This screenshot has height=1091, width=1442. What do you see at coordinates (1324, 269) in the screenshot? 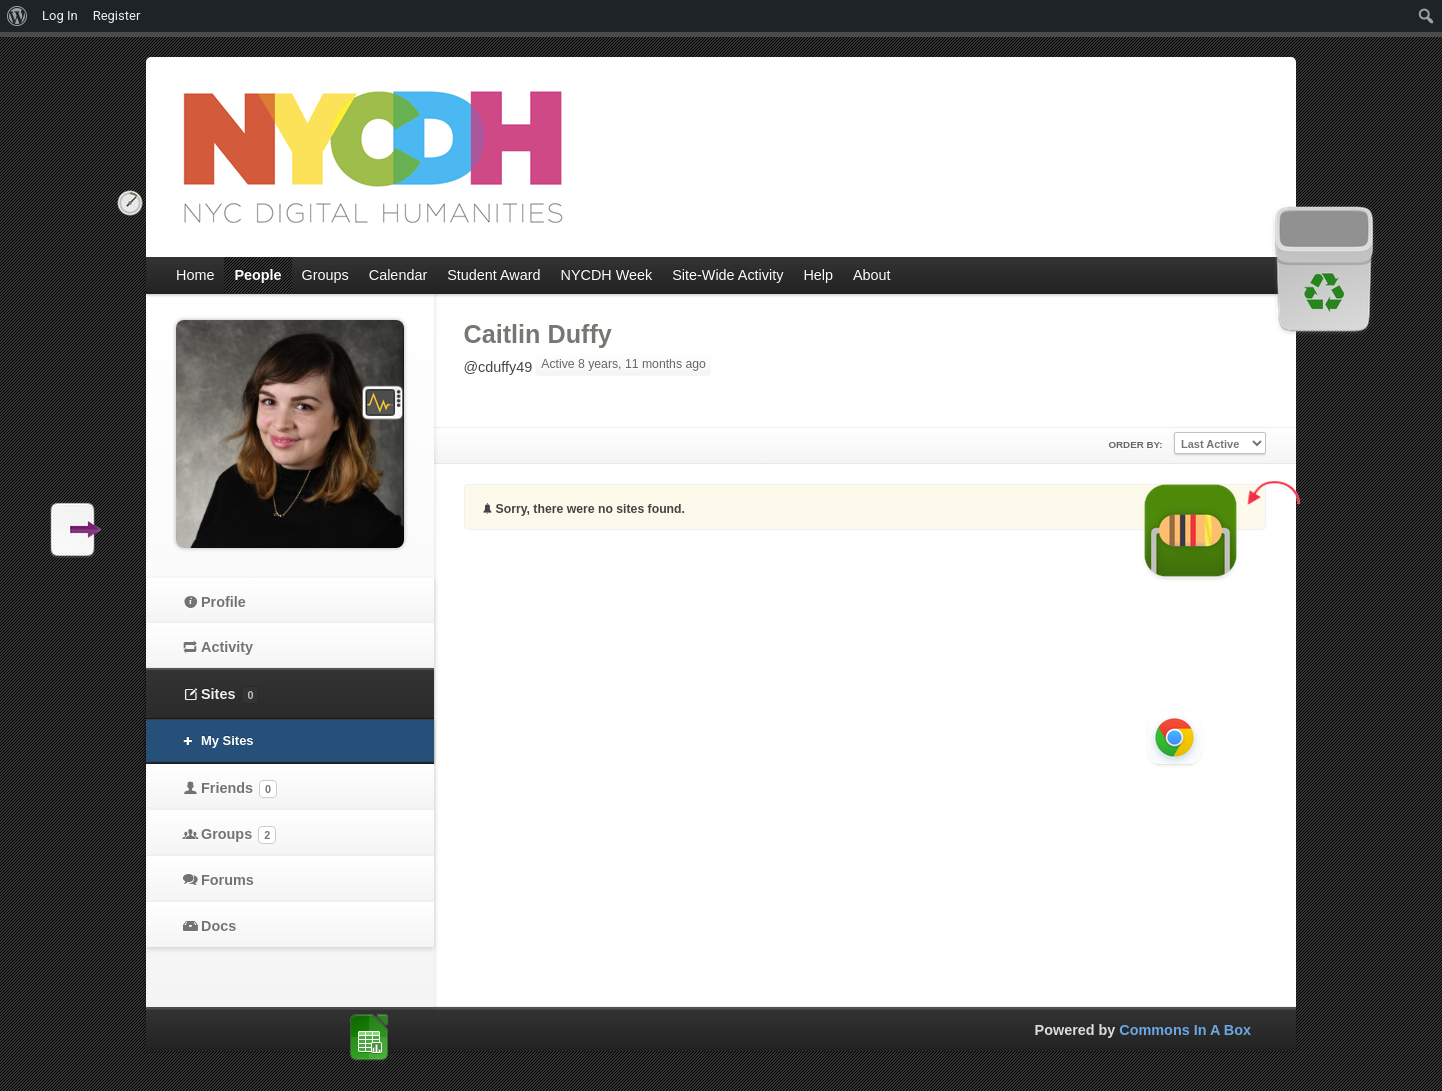
I see `open the trash or recycle bin` at bounding box center [1324, 269].